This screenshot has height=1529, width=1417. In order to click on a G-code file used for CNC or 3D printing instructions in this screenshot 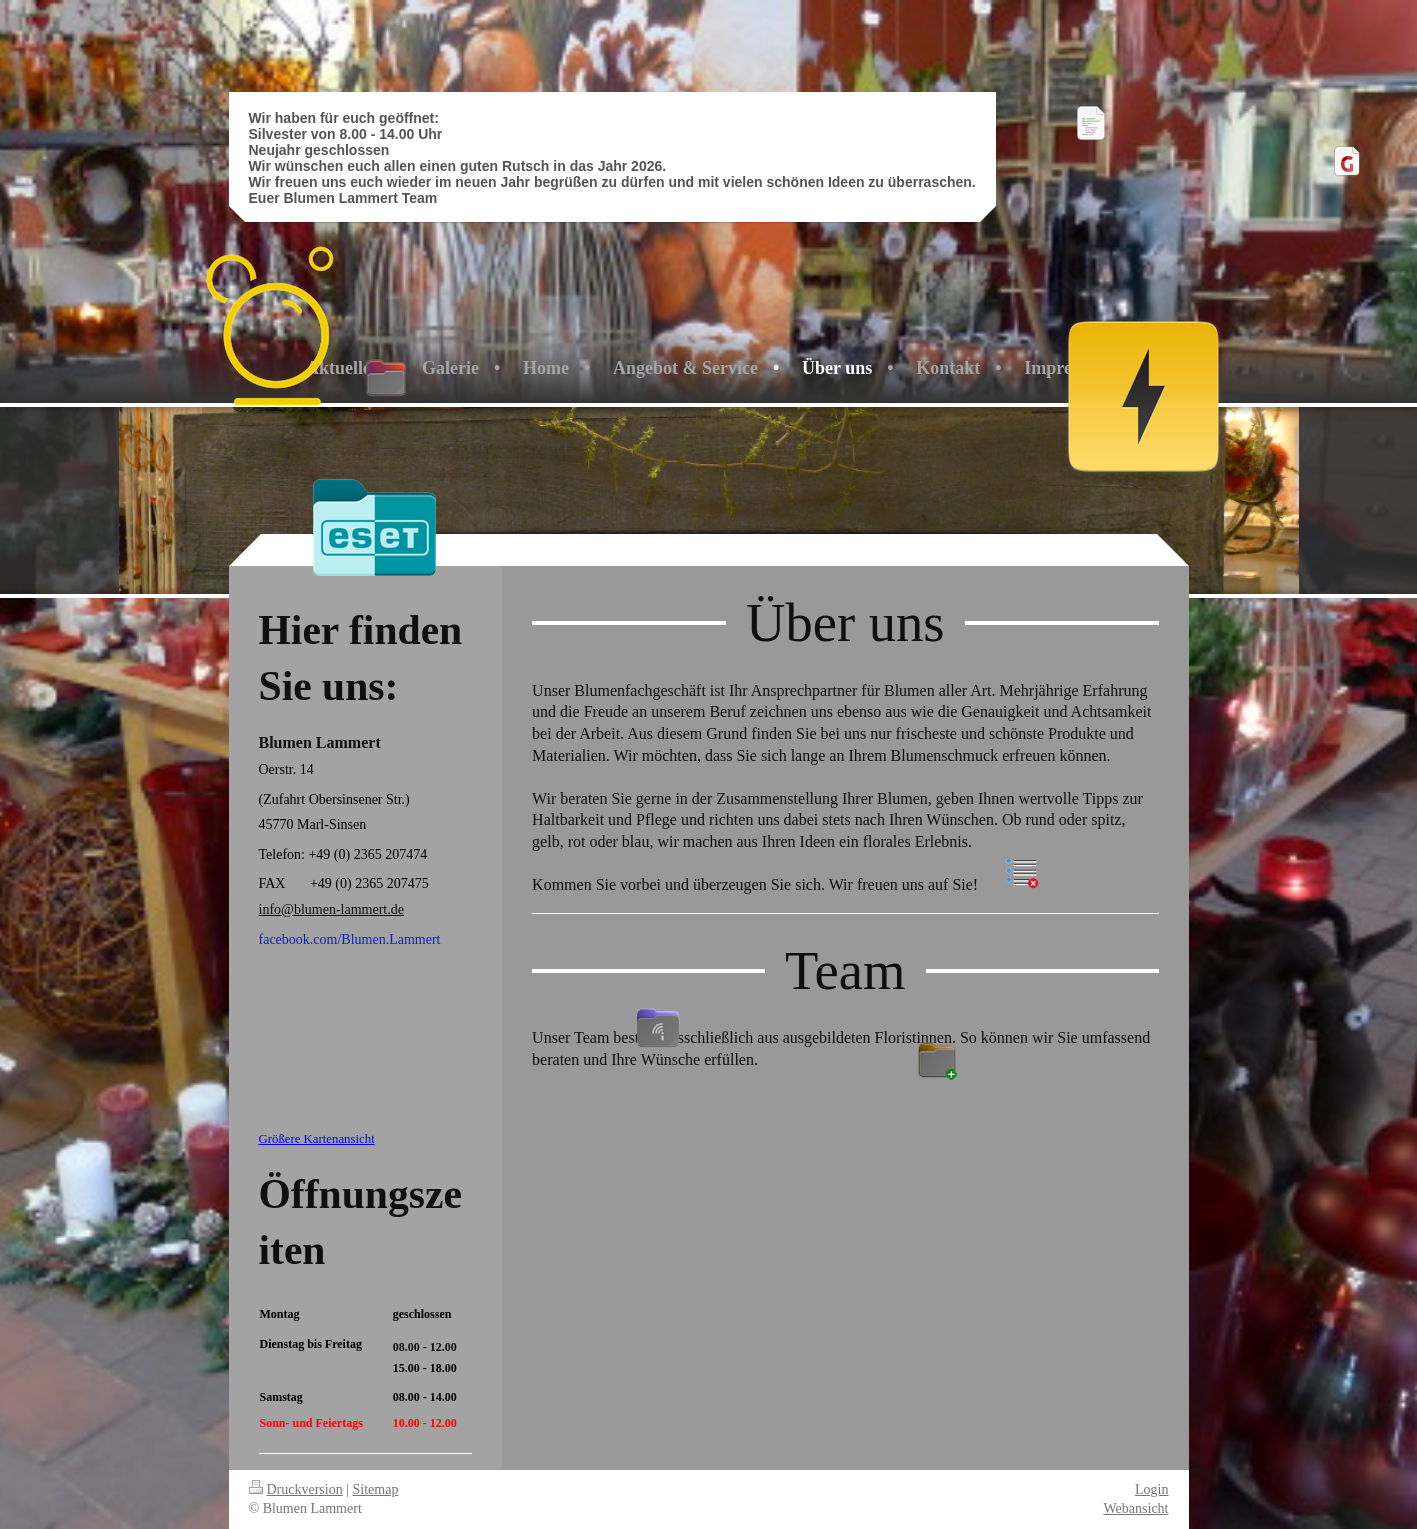, I will do `click(1347, 161)`.